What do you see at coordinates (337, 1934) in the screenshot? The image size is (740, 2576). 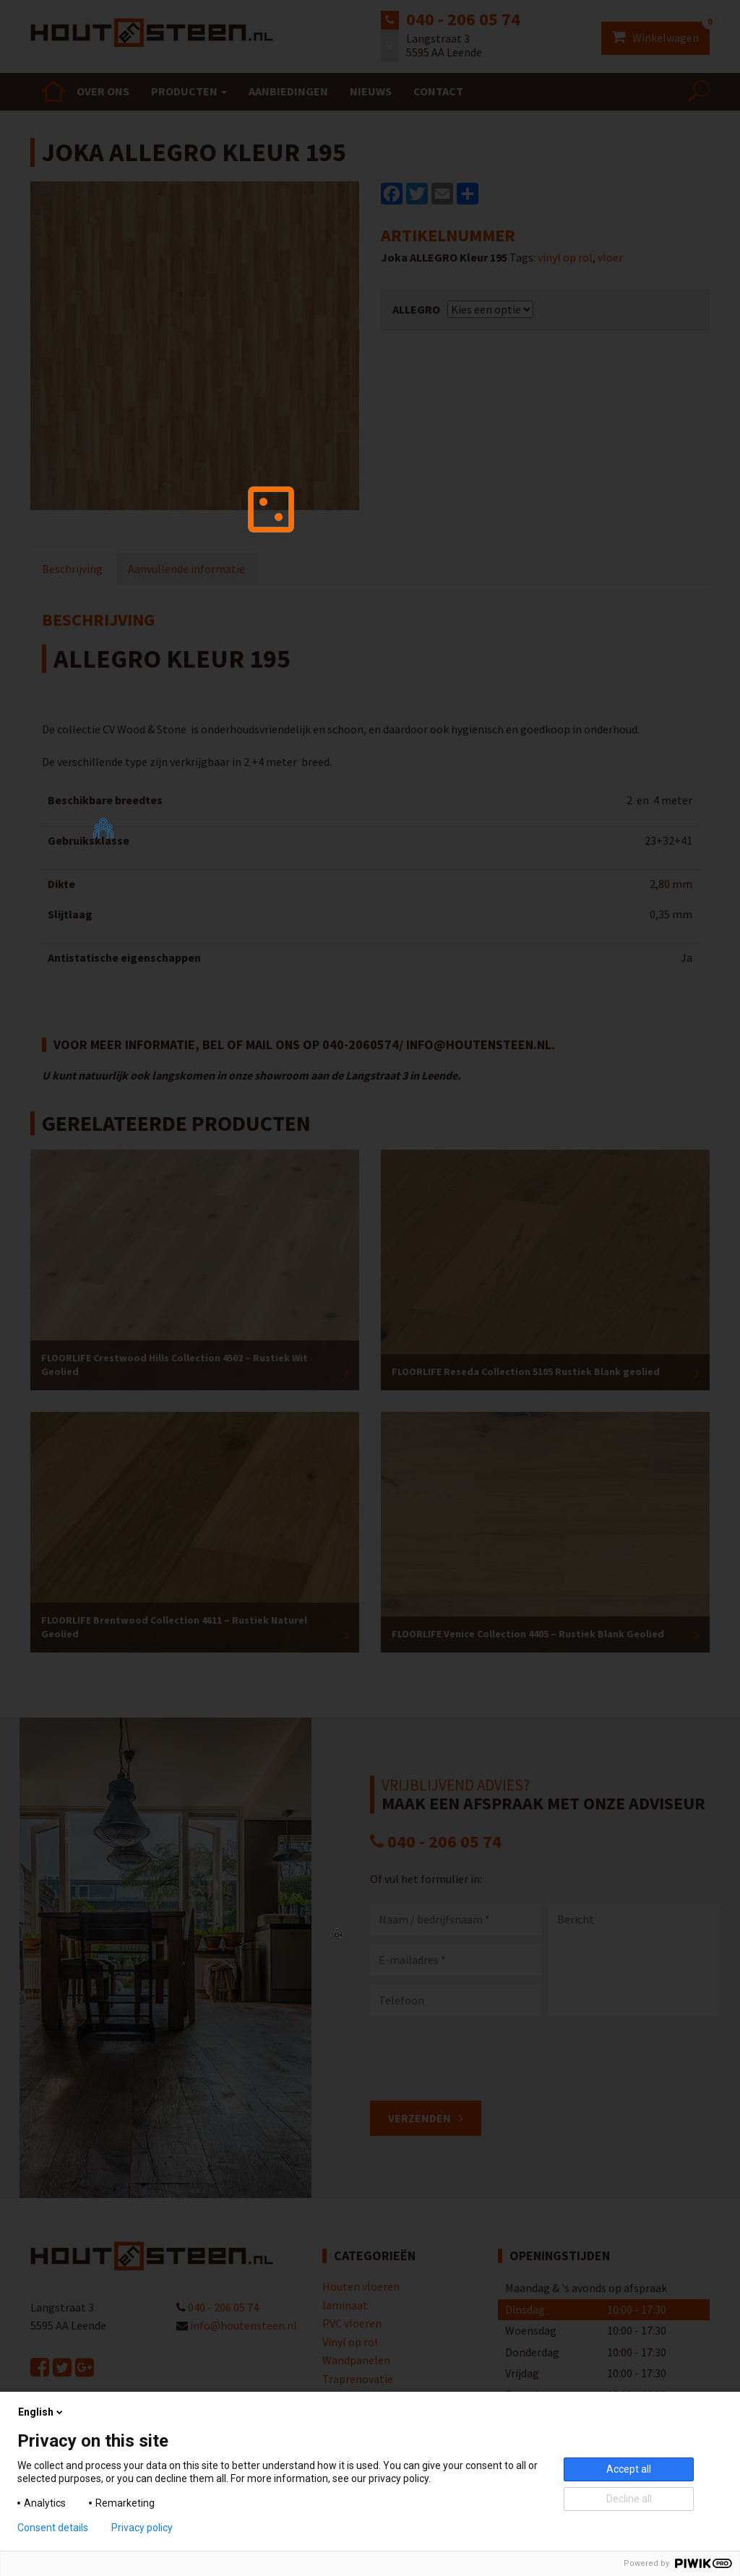 I see `screen rotation is locked` at bounding box center [337, 1934].